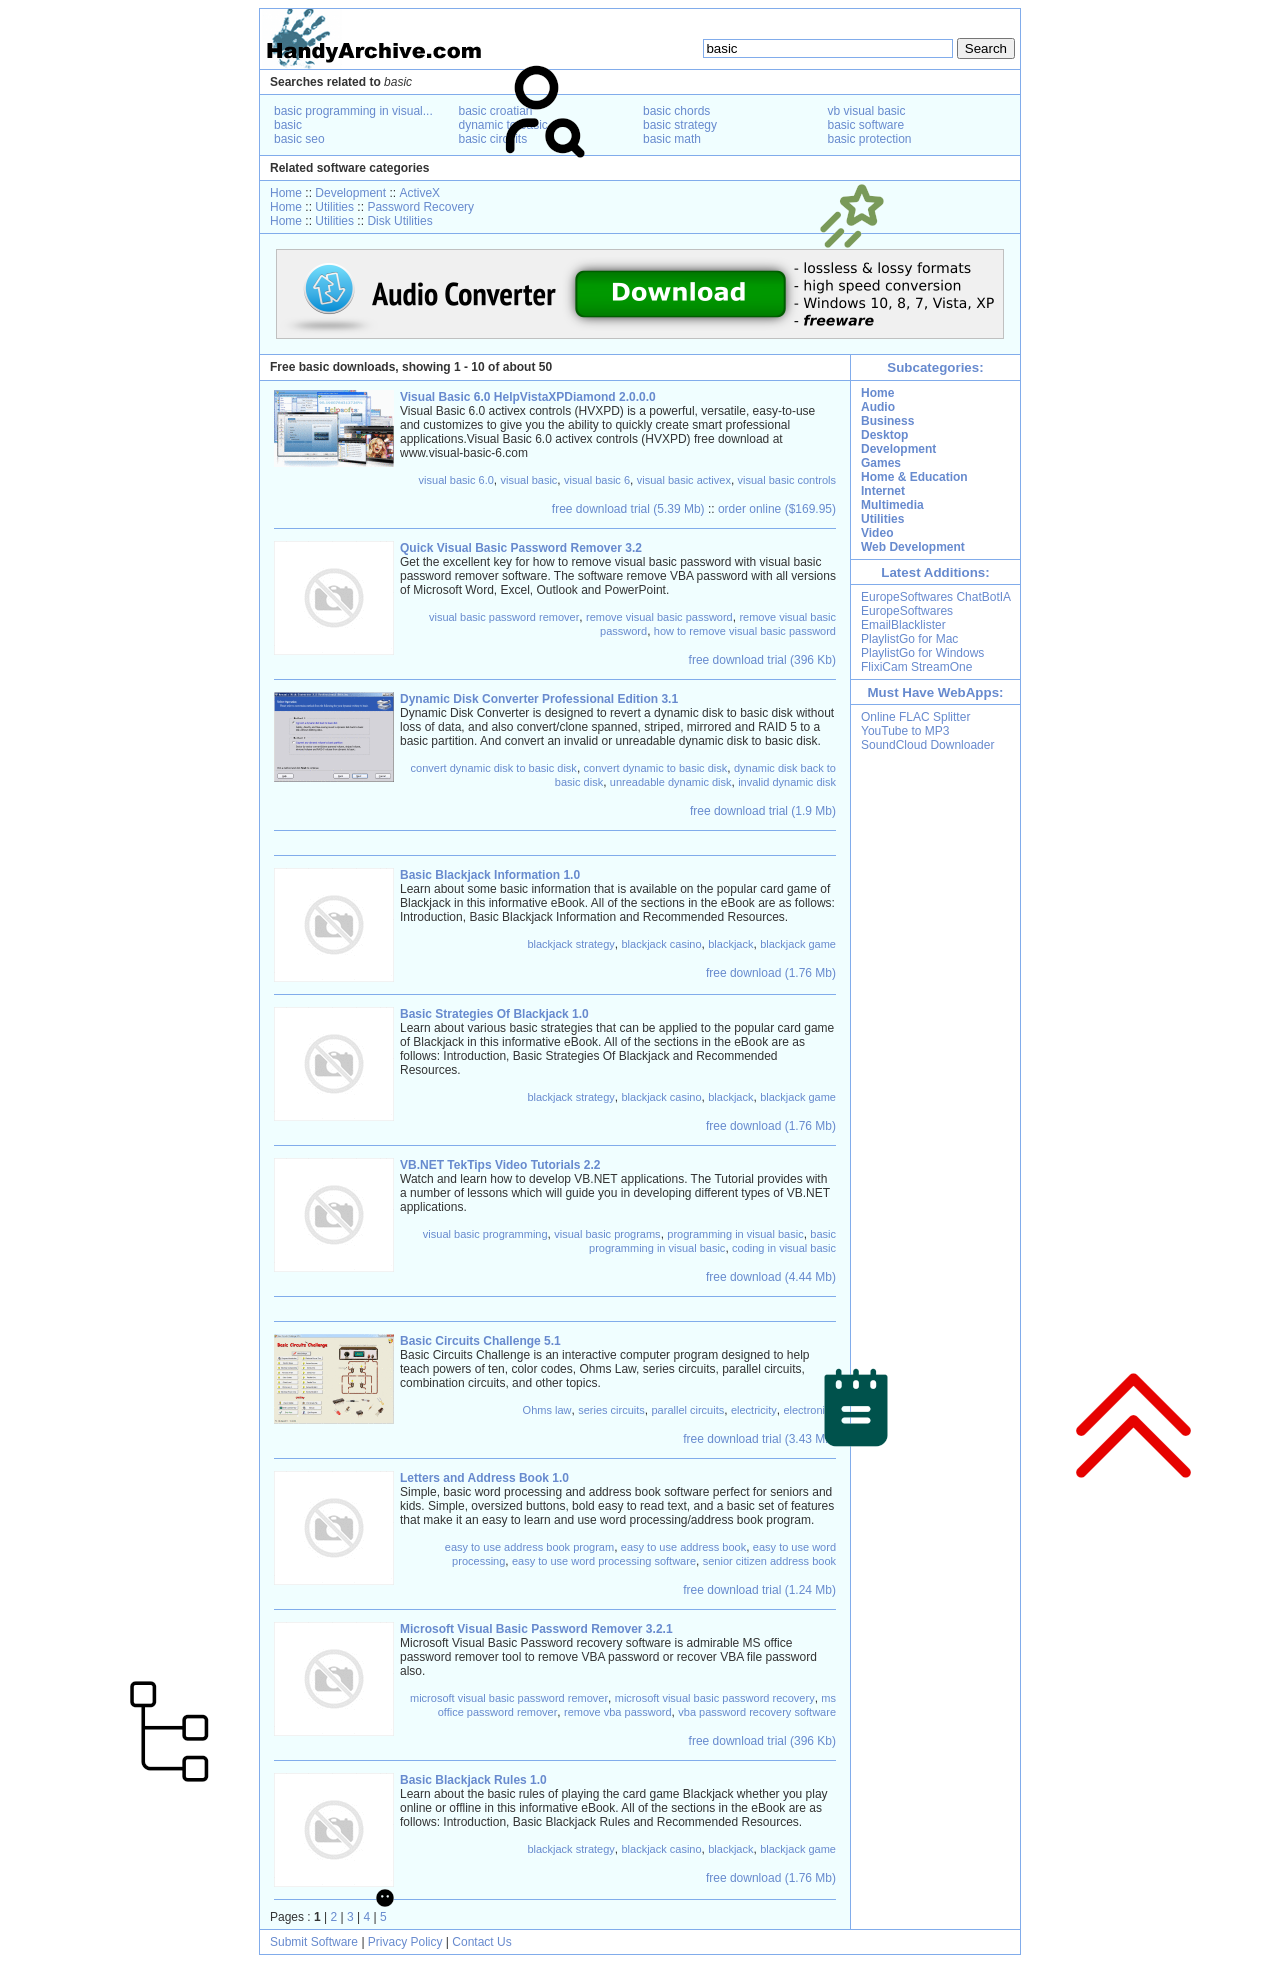 The height and width of the screenshot is (1963, 1280). Describe the element at coordinates (385, 1898) in the screenshot. I see `indicates a neutral or no-opinion response` at that location.